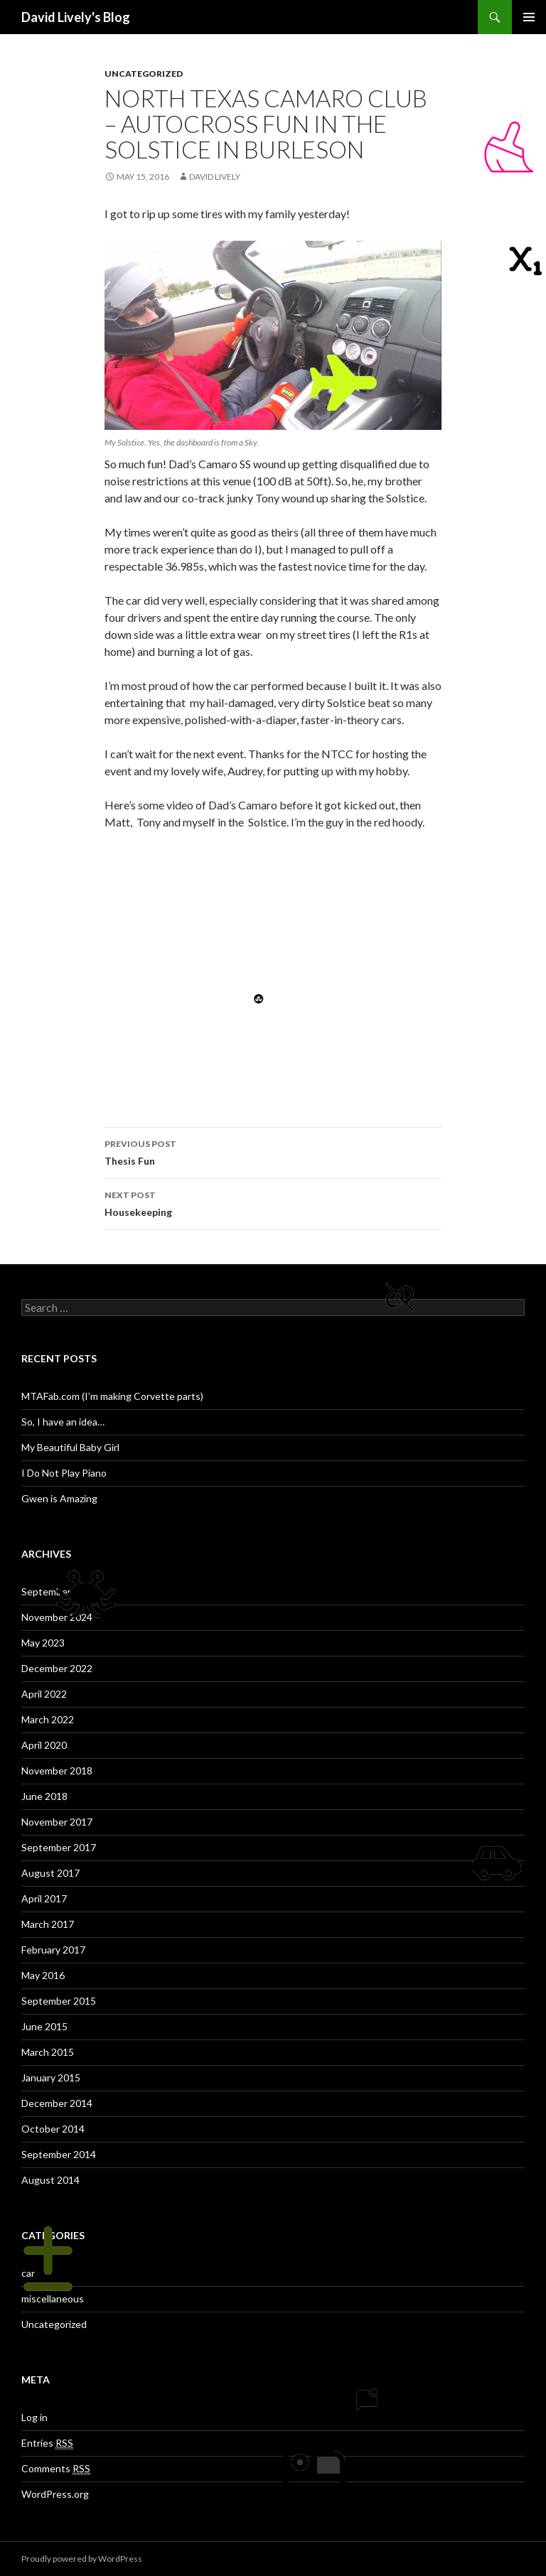  I want to click on disconnect or remove a linked account, so click(400, 1297).